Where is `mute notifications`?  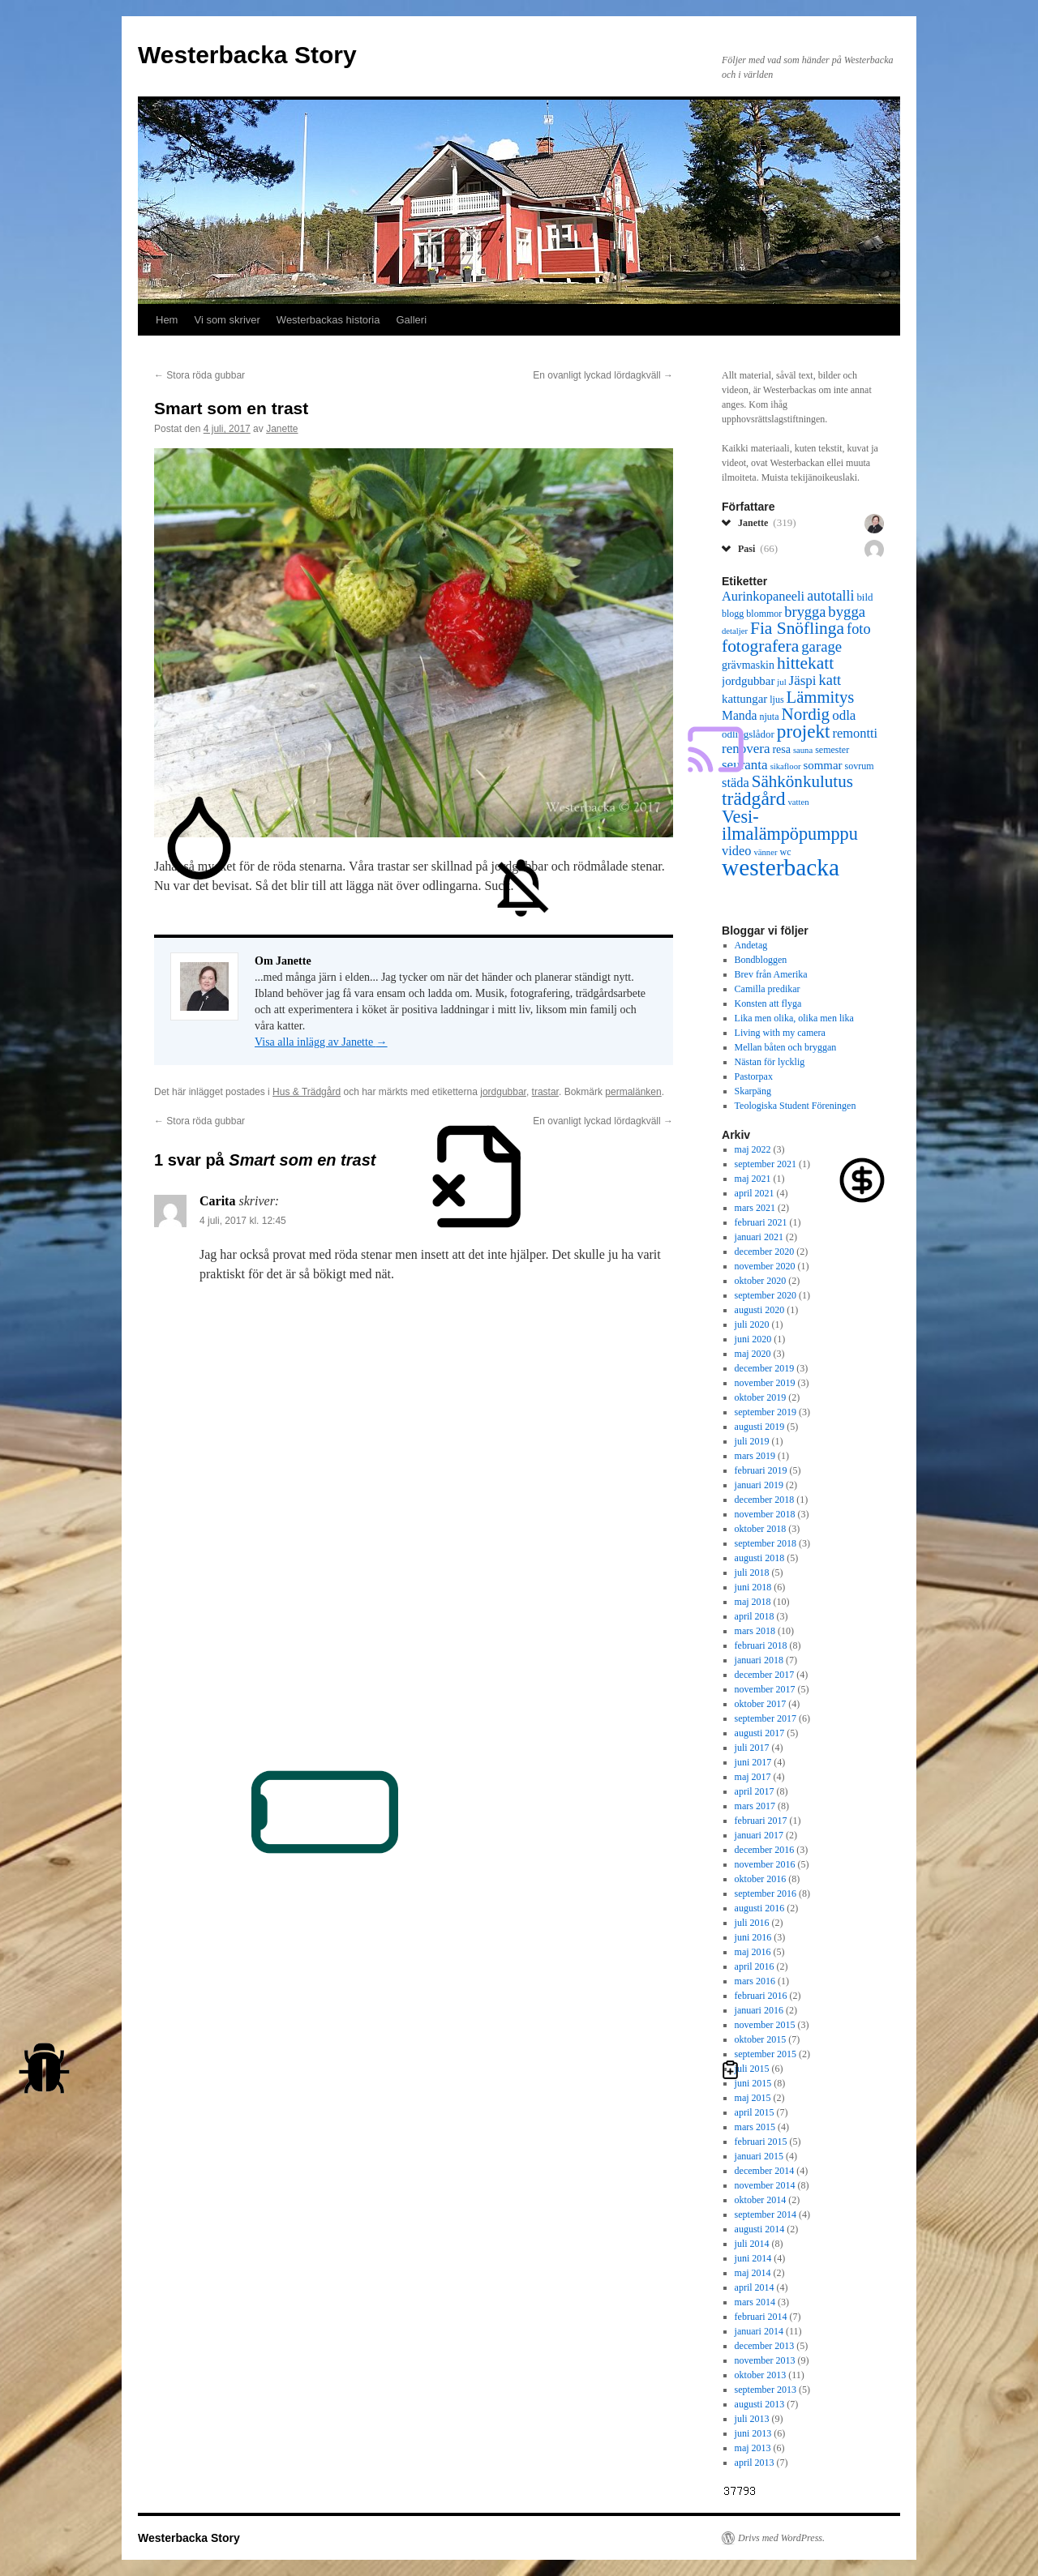
mute notifications is located at coordinates (521, 887).